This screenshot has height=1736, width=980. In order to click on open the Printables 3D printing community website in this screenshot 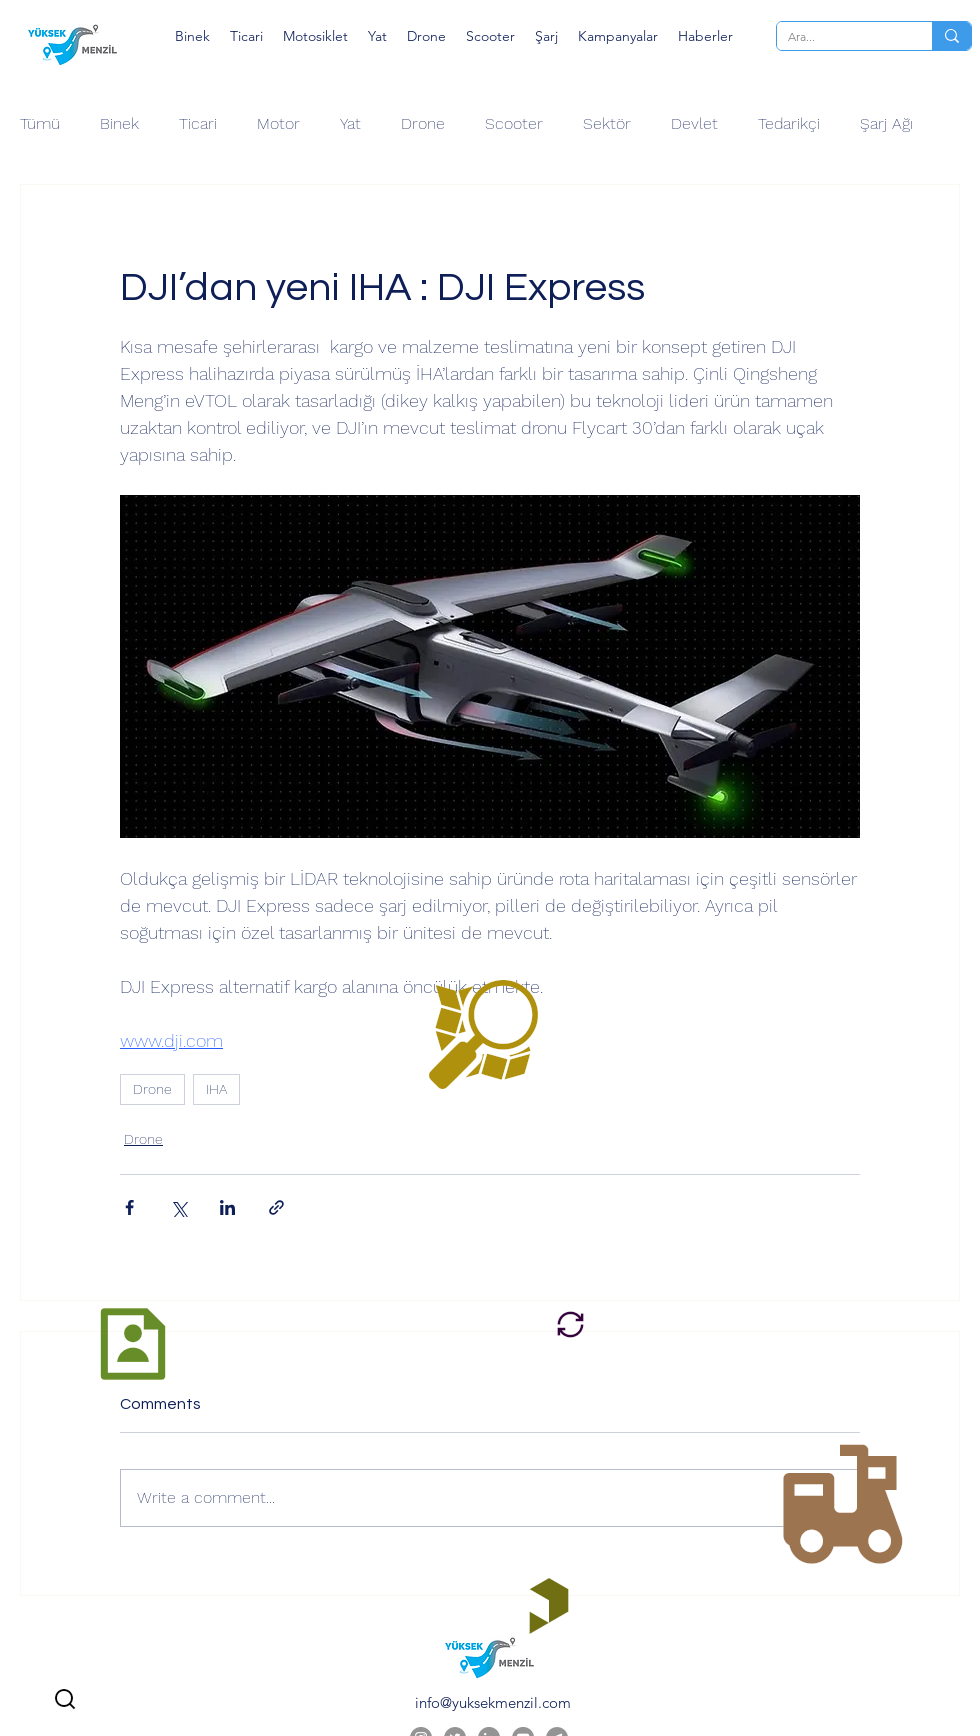, I will do `click(549, 1606)`.